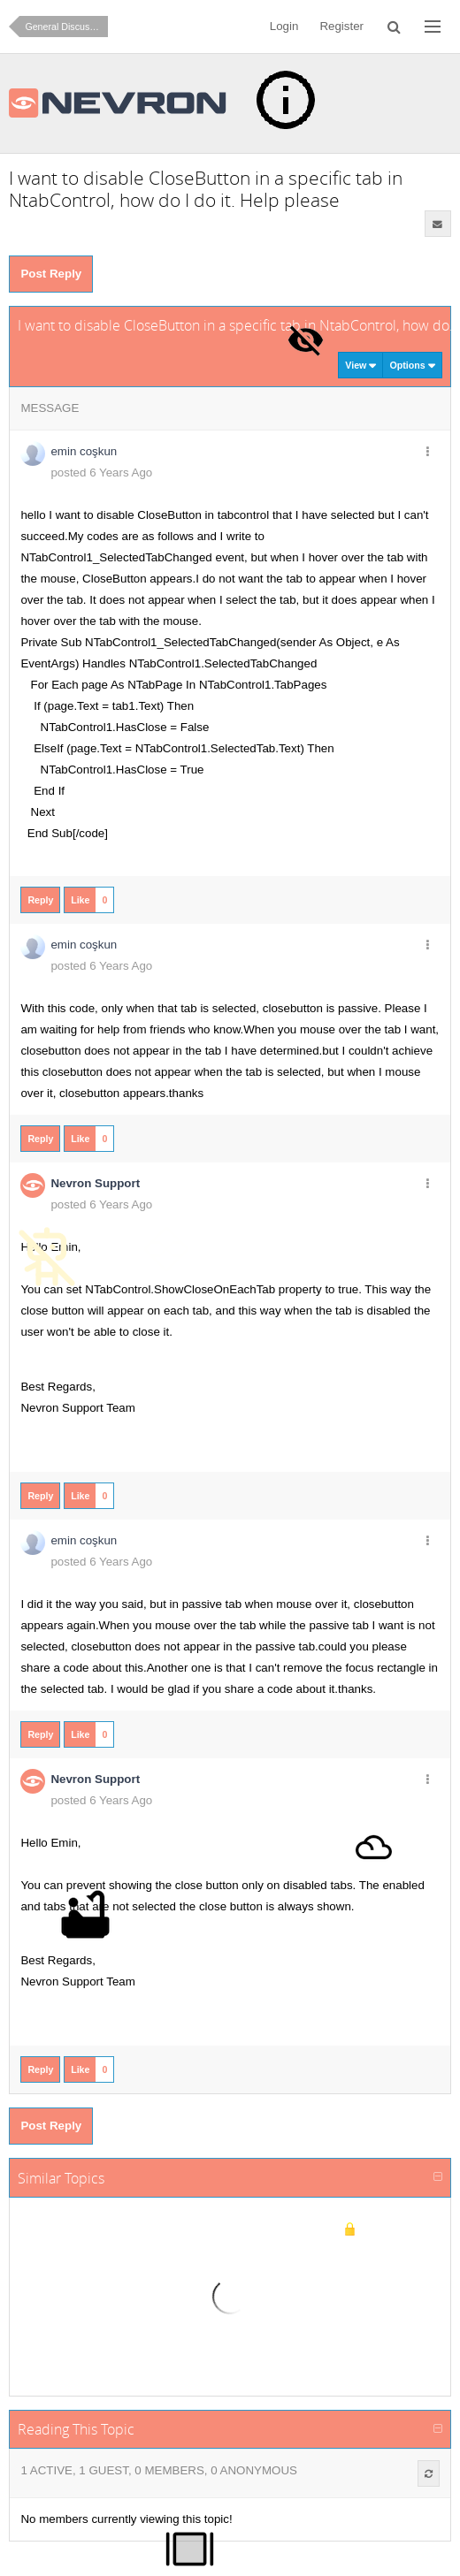 The height and width of the screenshot is (2576, 460). What do you see at coordinates (47, 1258) in the screenshot?
I see `disable bot or automated features` at bounding box center [47, 1258].